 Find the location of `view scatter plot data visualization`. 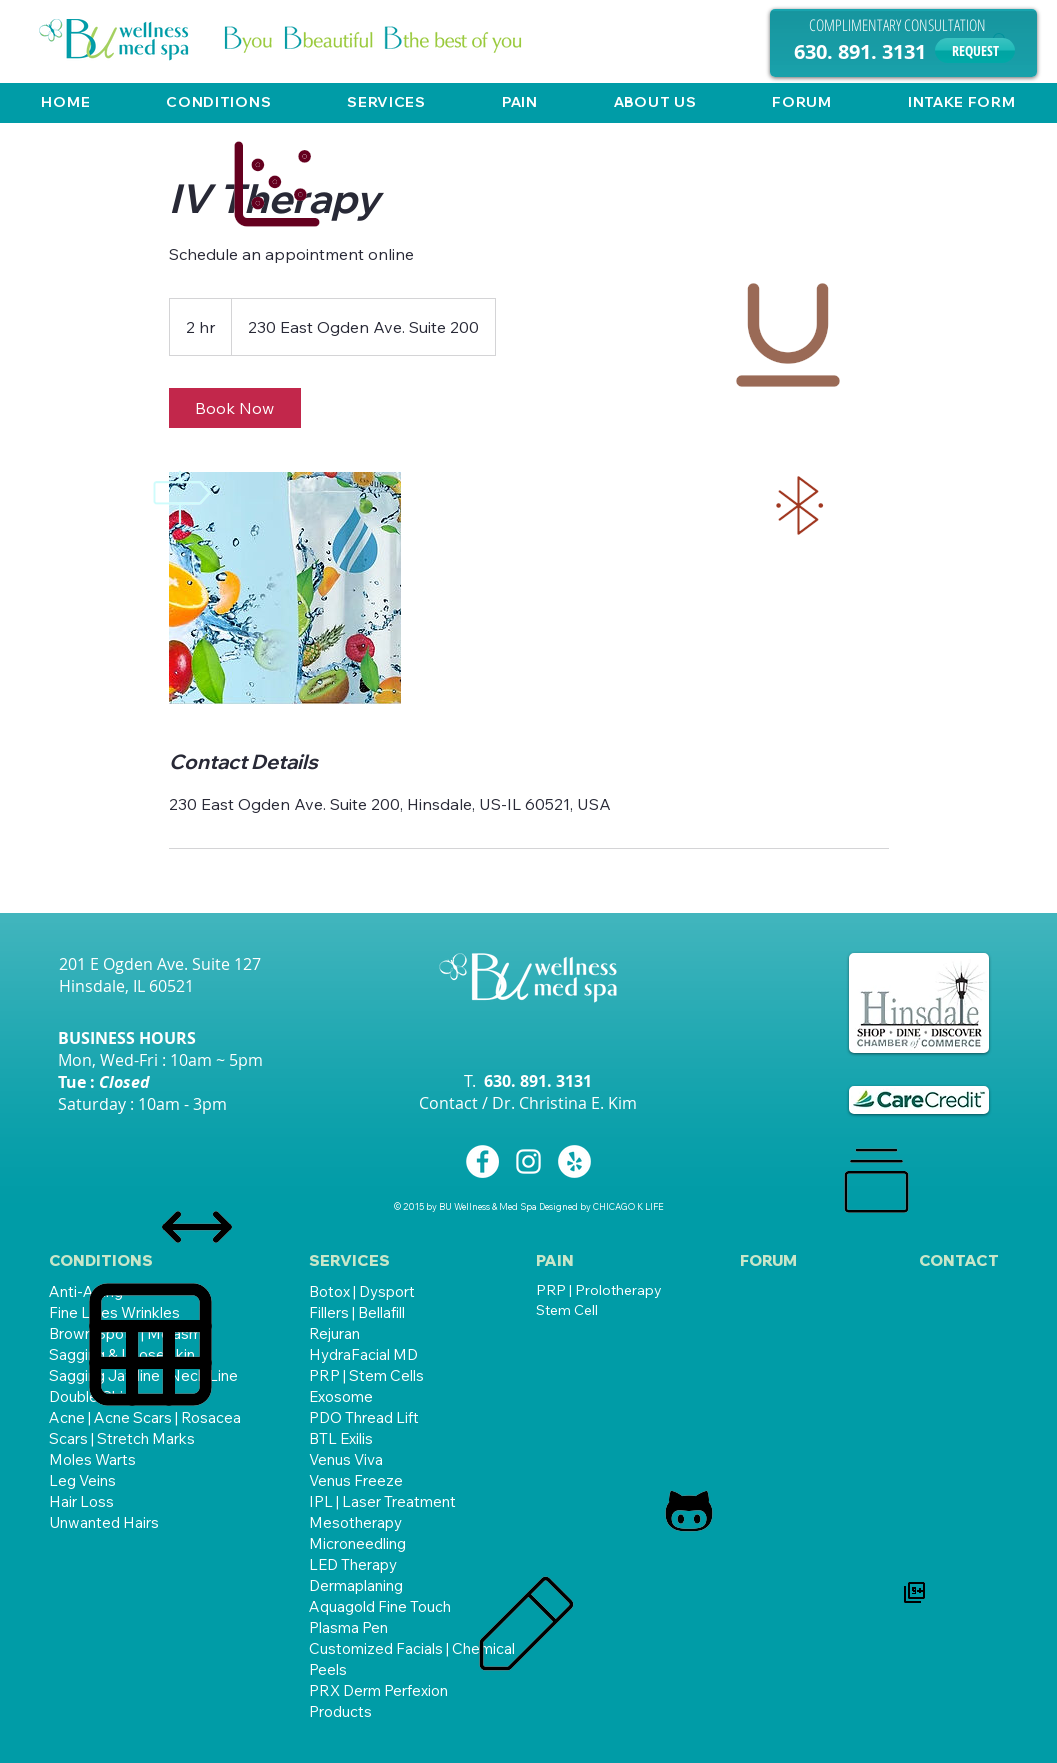

view scatter plot data visualization is located at coordinates (277, 184).